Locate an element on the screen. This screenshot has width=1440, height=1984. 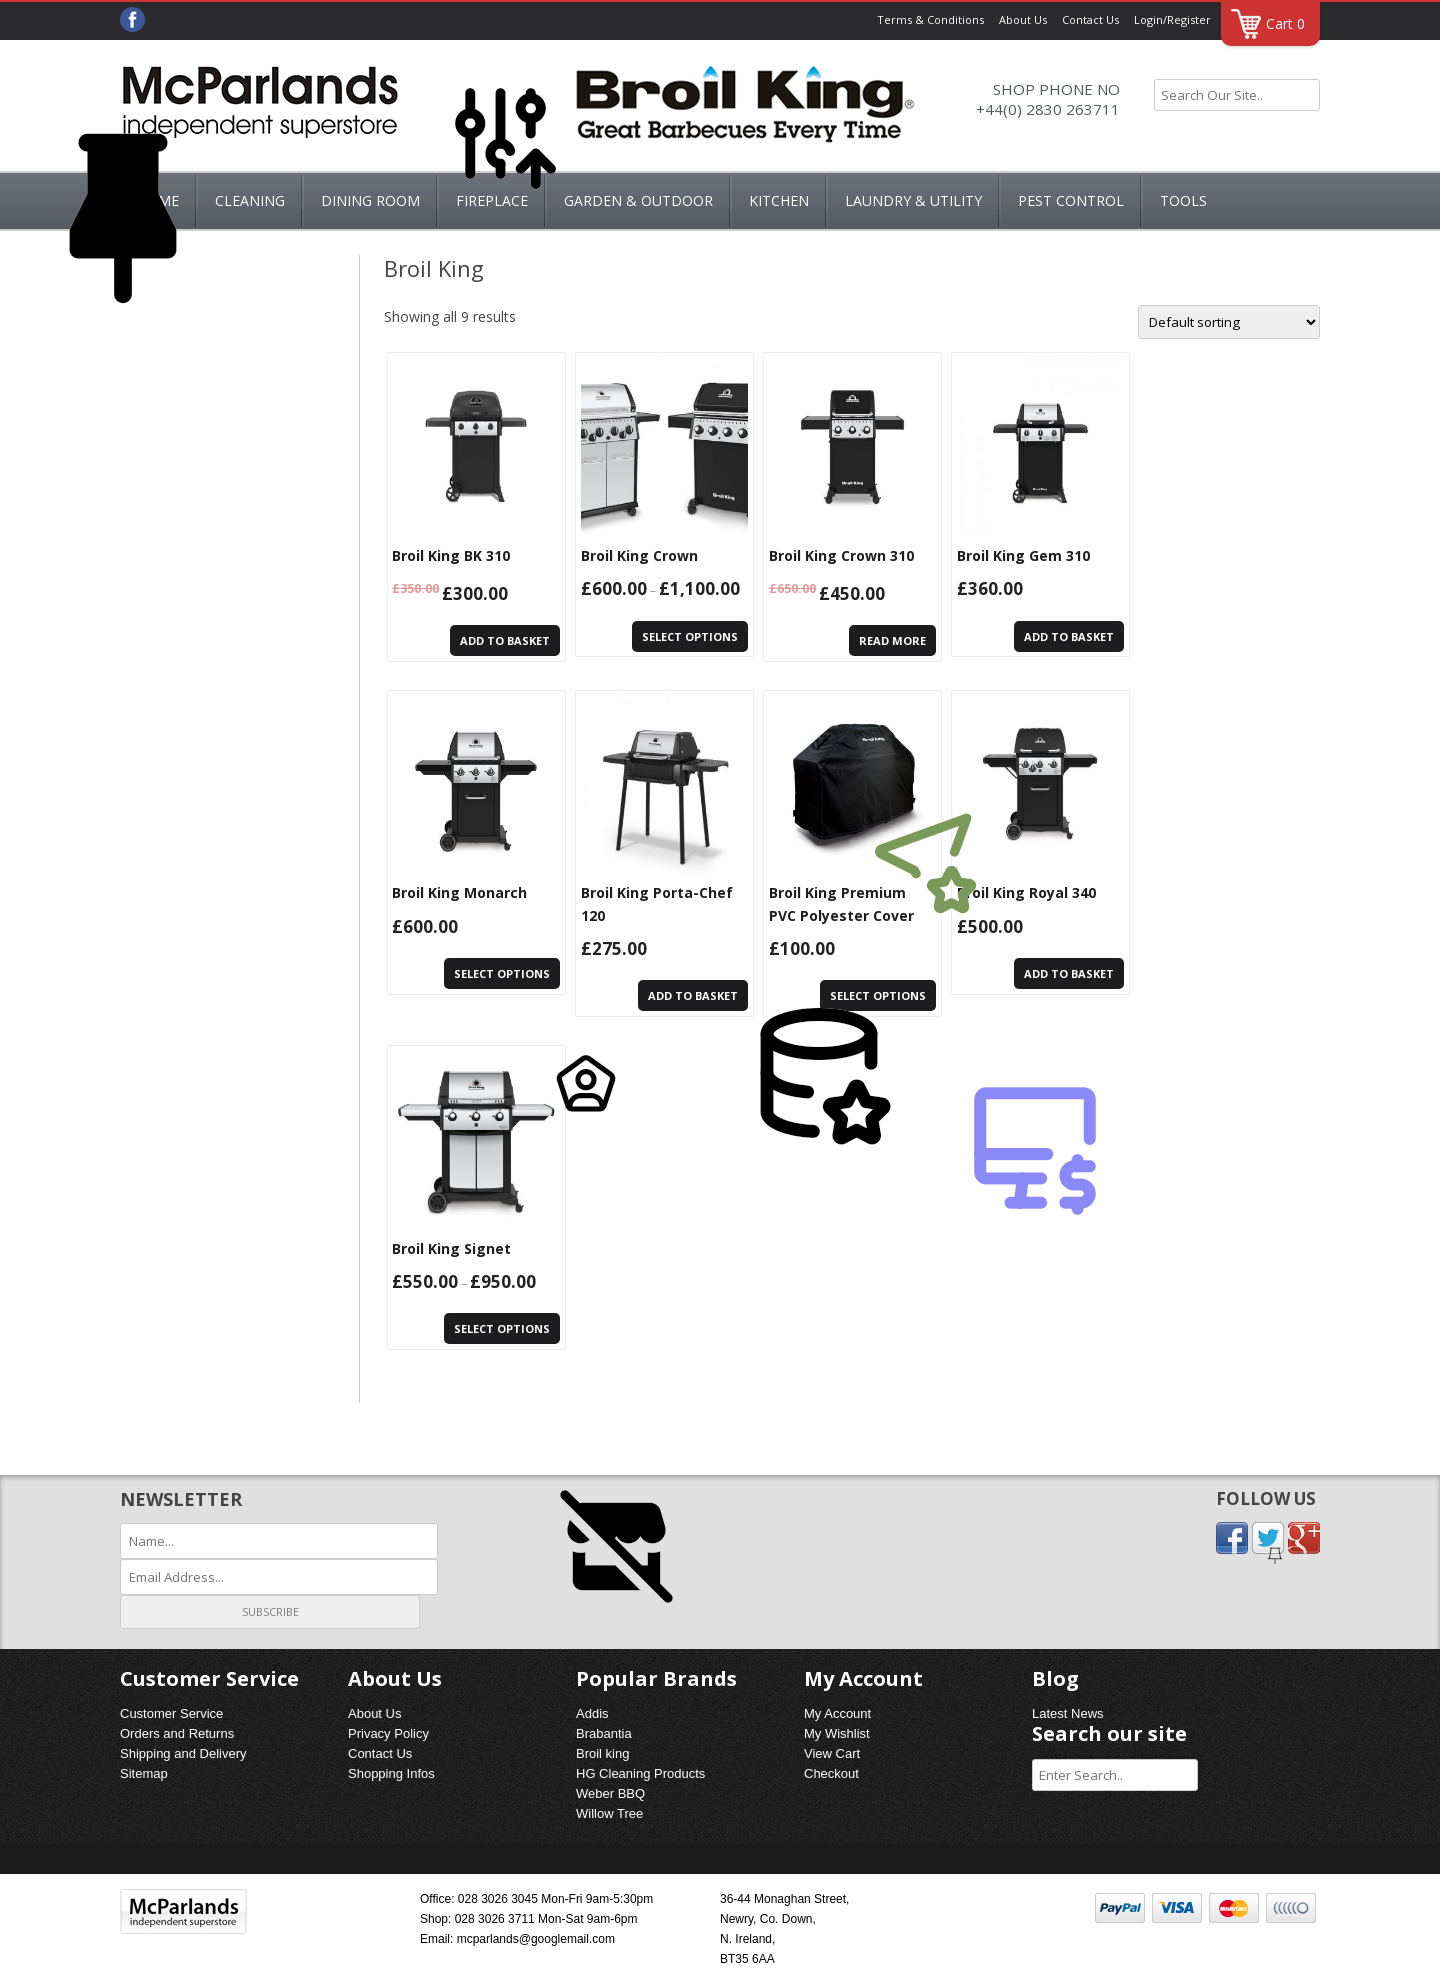
adjust settings or preferences is located at coordinates (500, 133).